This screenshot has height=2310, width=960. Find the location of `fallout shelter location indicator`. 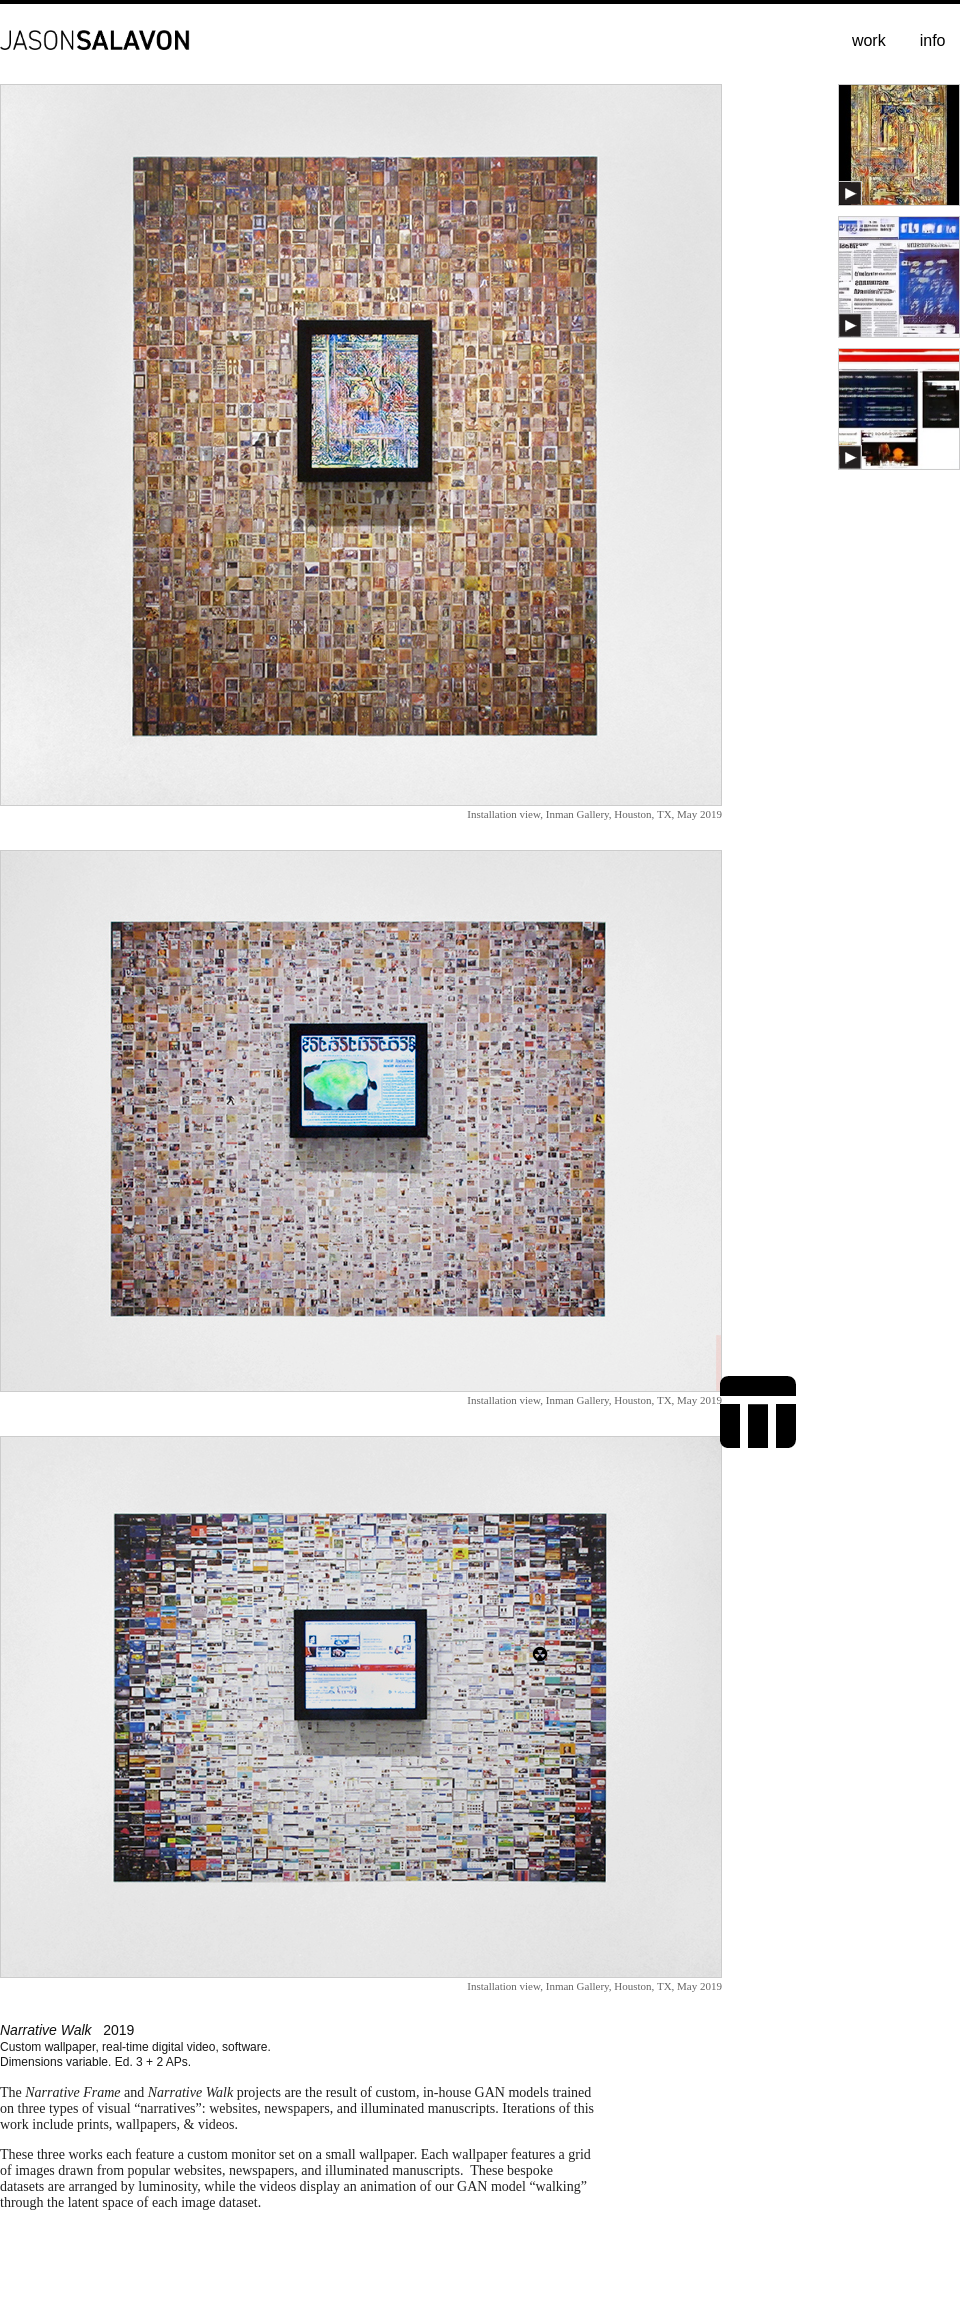

fallout shelter location indicator is located at coordinates (540, 1654).